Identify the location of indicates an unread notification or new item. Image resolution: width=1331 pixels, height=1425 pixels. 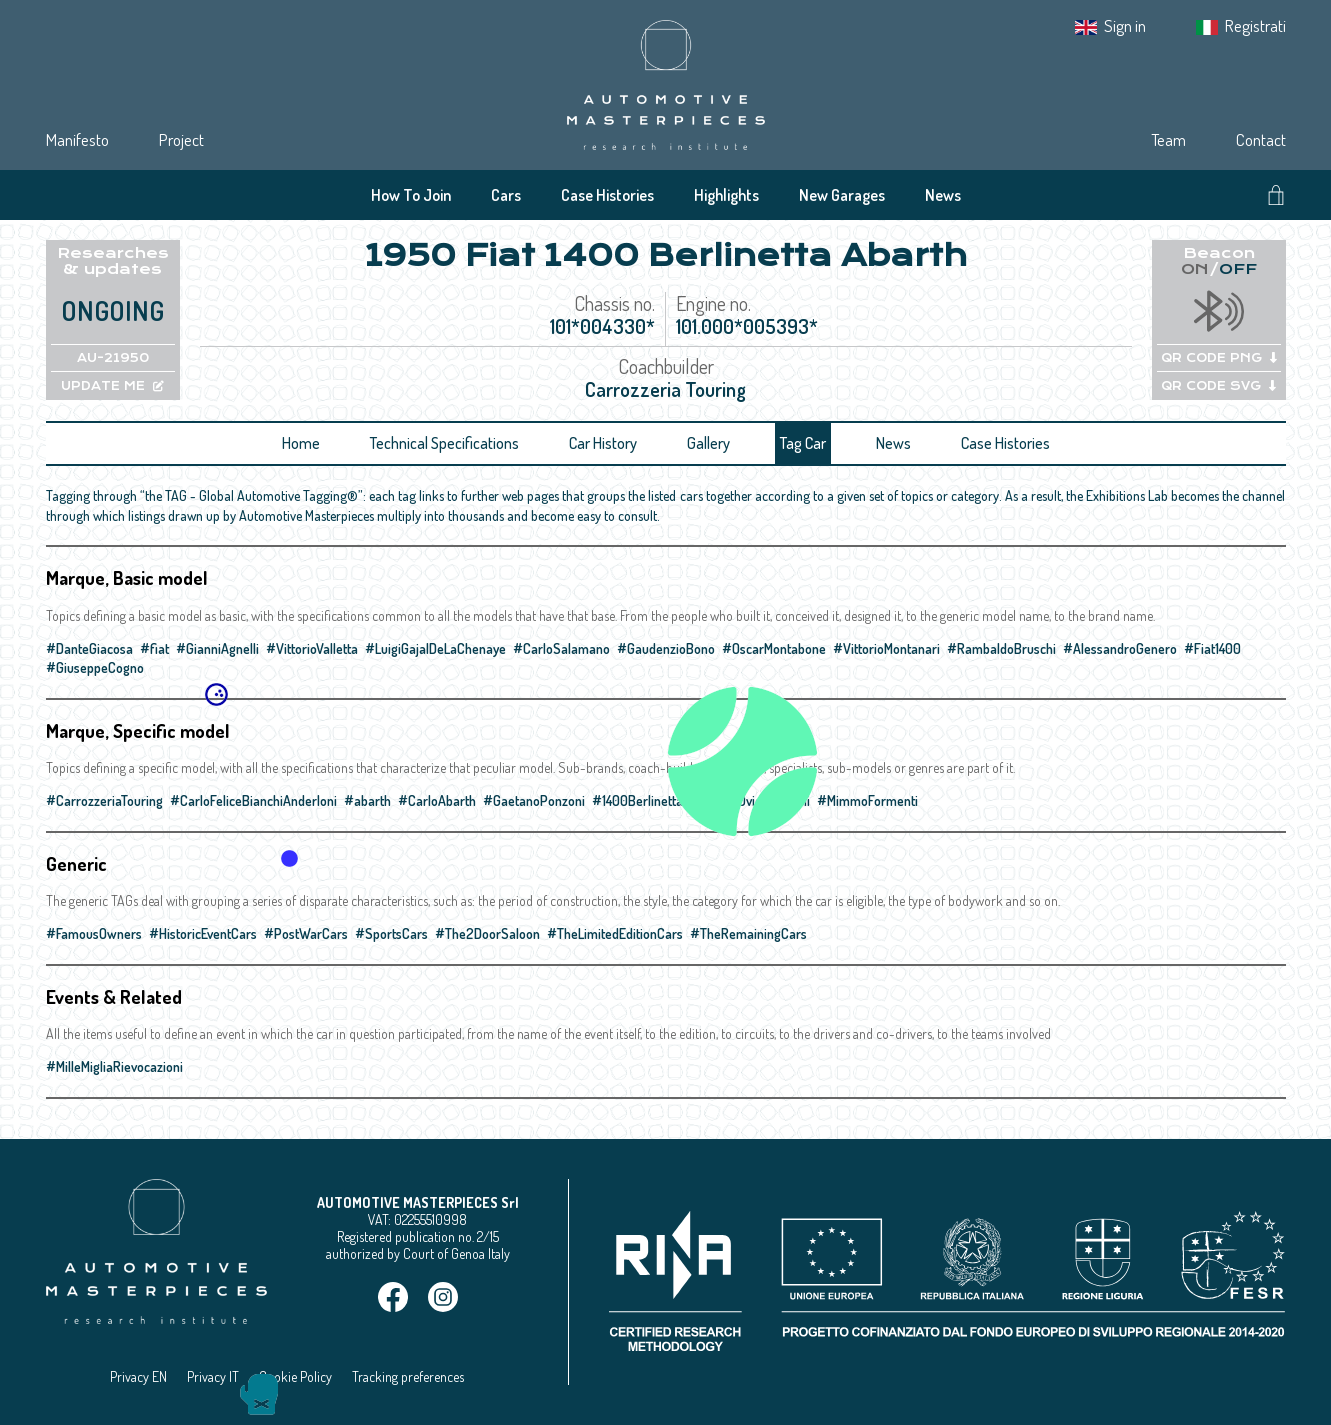
(289, 858).